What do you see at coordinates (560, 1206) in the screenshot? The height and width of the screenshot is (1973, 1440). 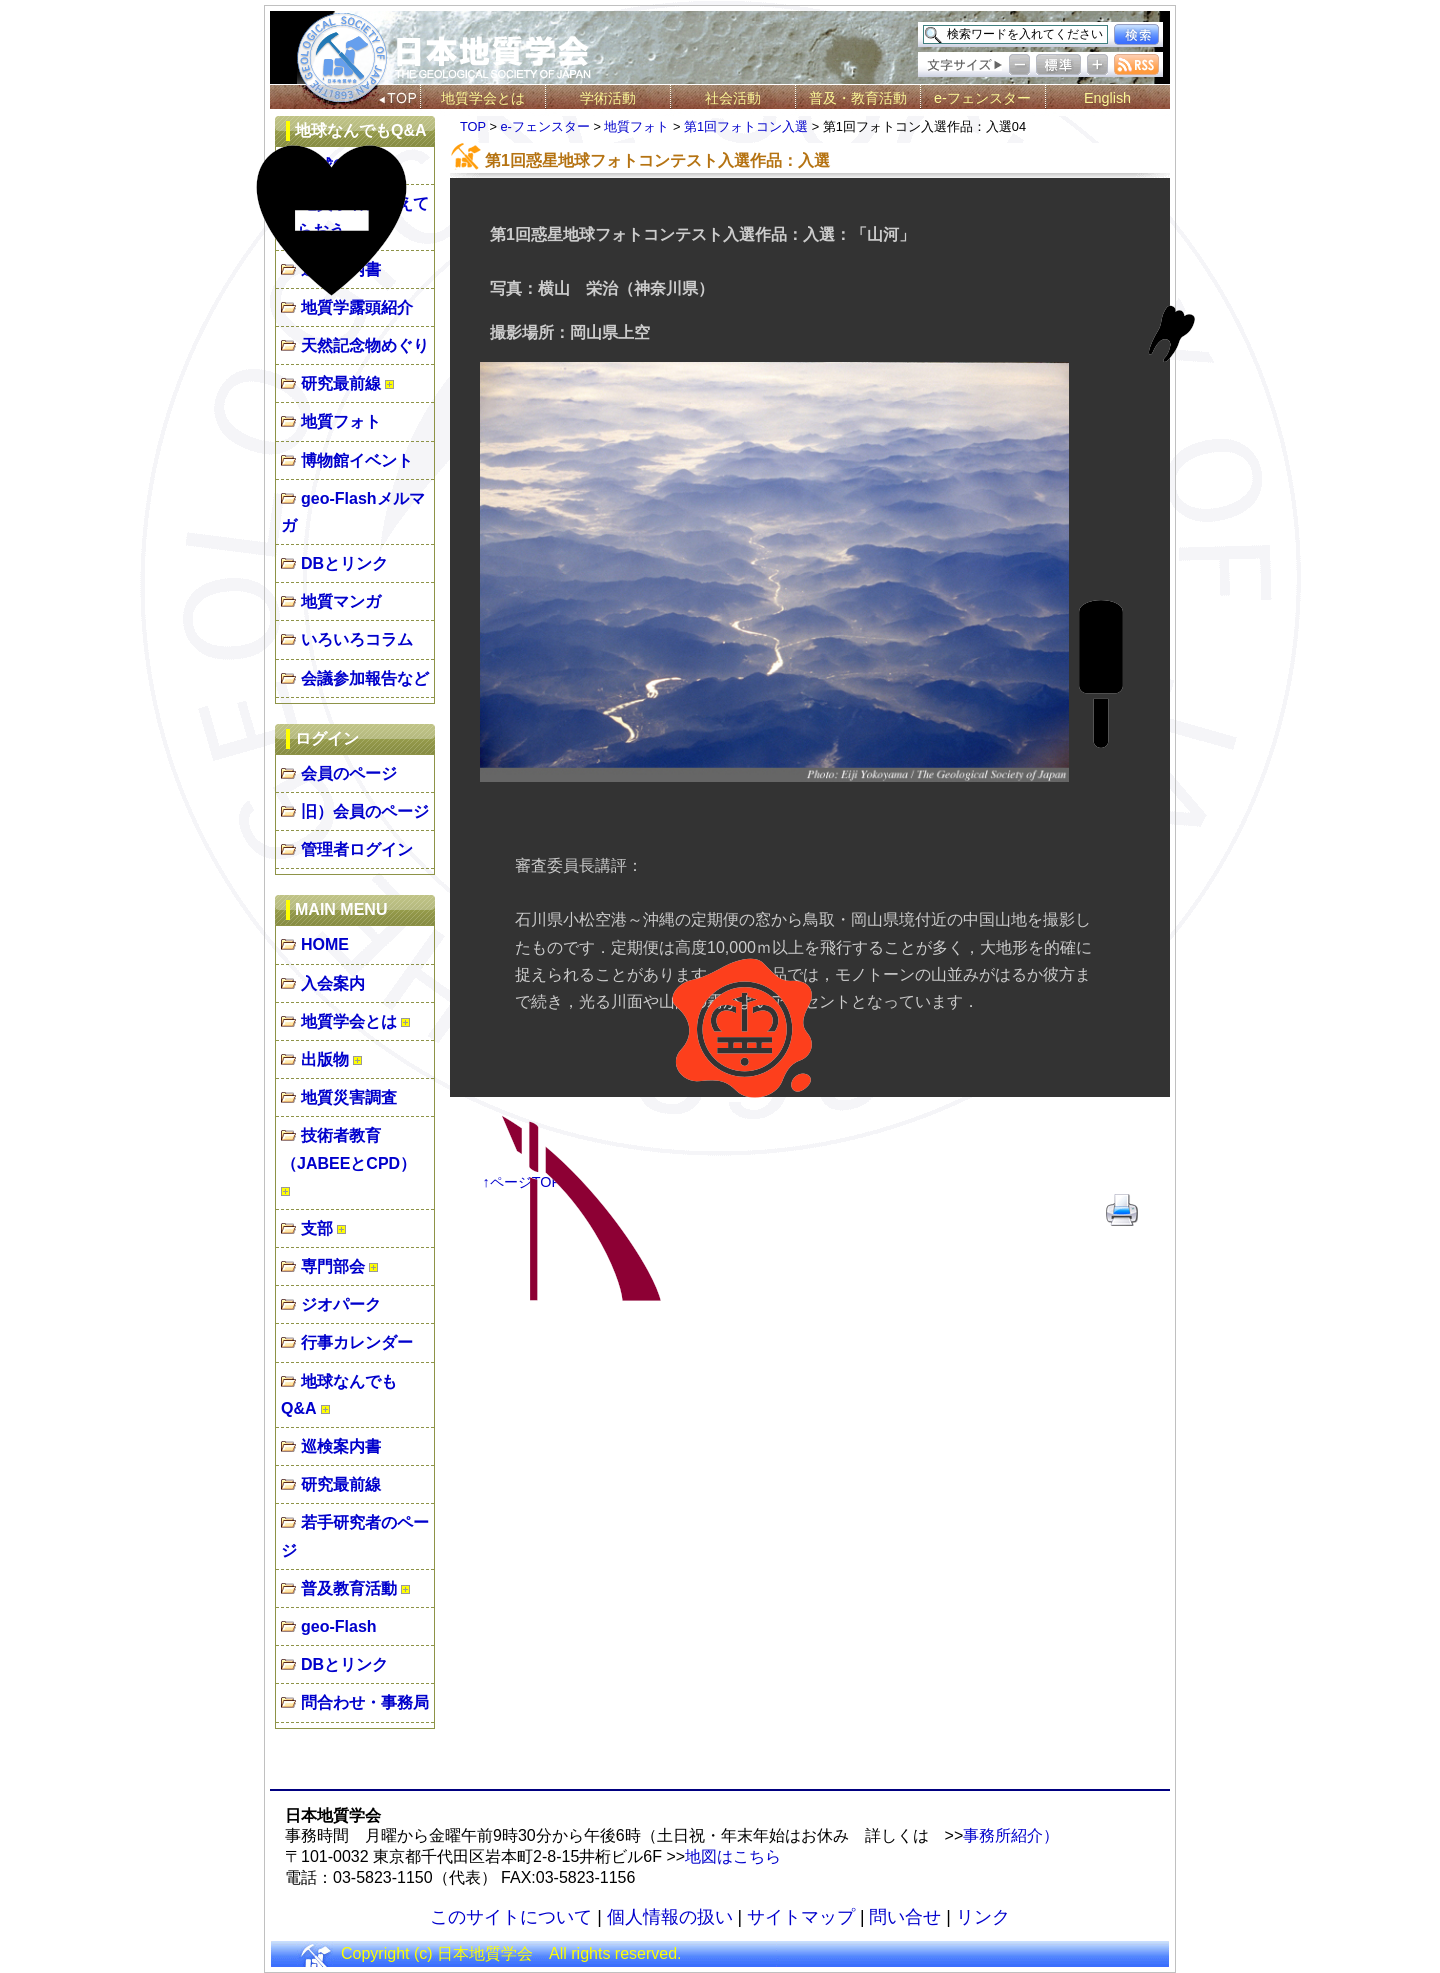 I see `equip or select bow weapon` at bounding box center [560, 1206].